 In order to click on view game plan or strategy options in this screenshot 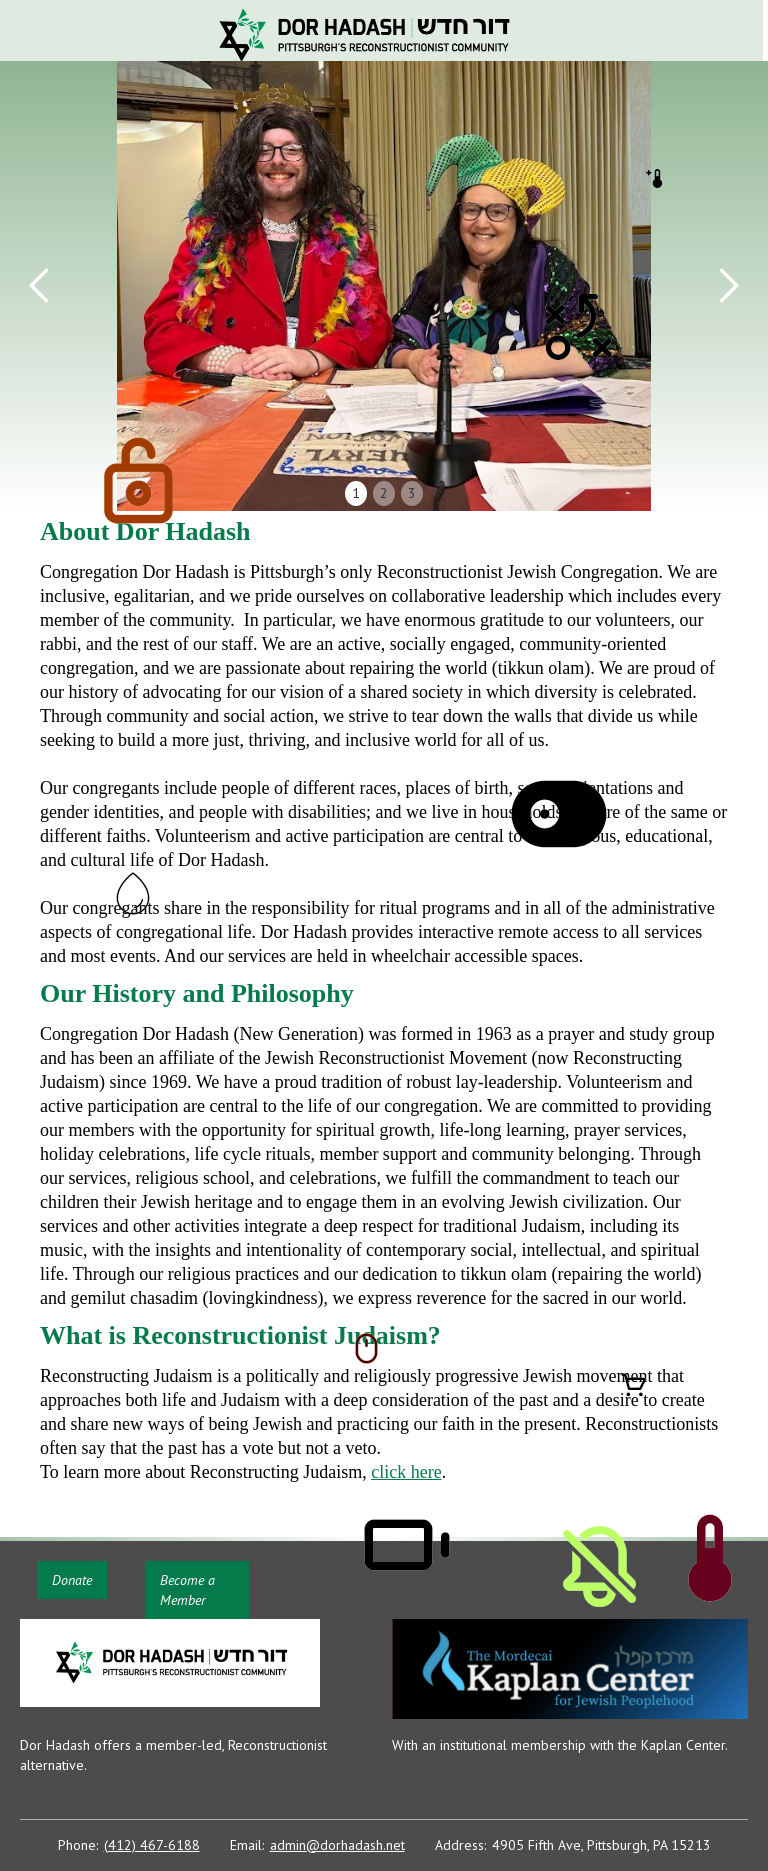, I will do `click(576, 327)`.